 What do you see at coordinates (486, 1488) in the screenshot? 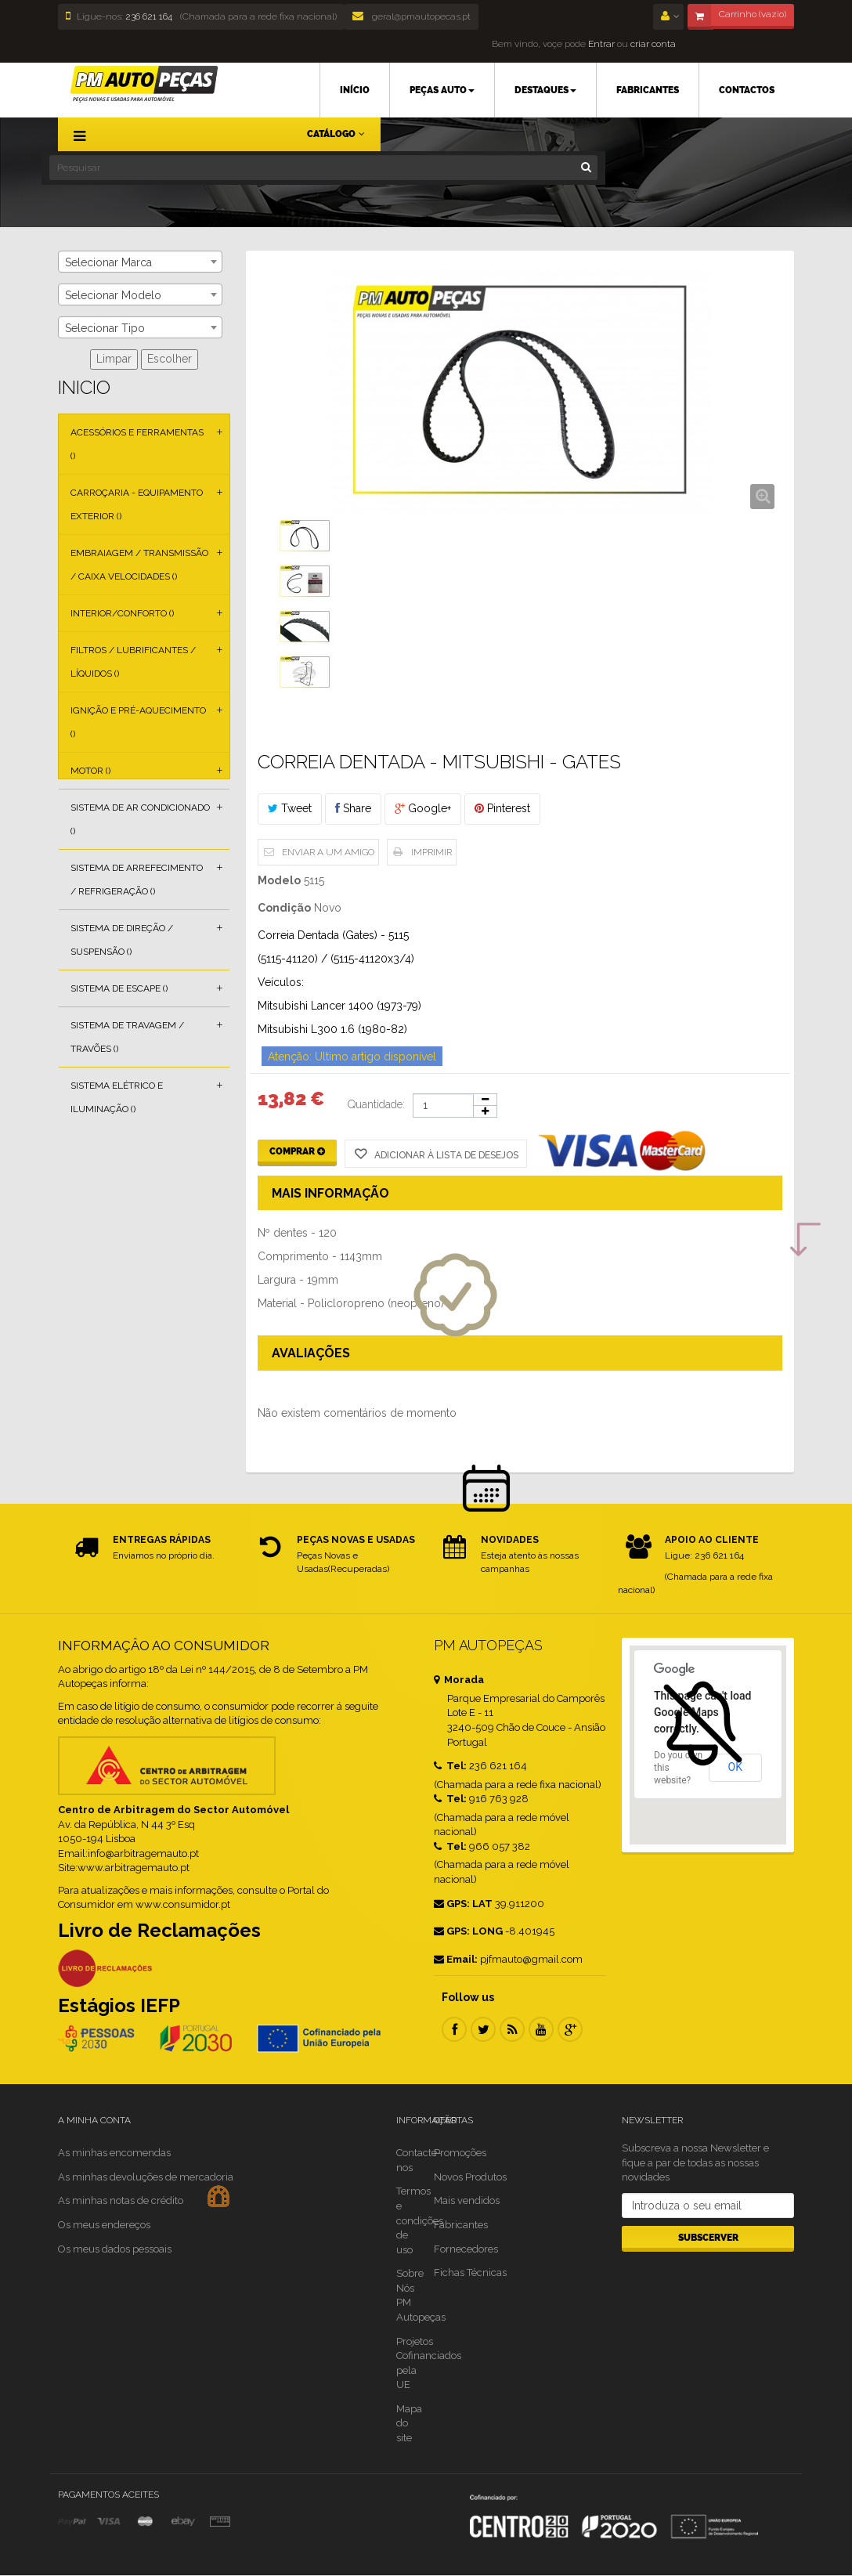
I see `view calendar with scheduled events` at bounding box center [486, 1488].